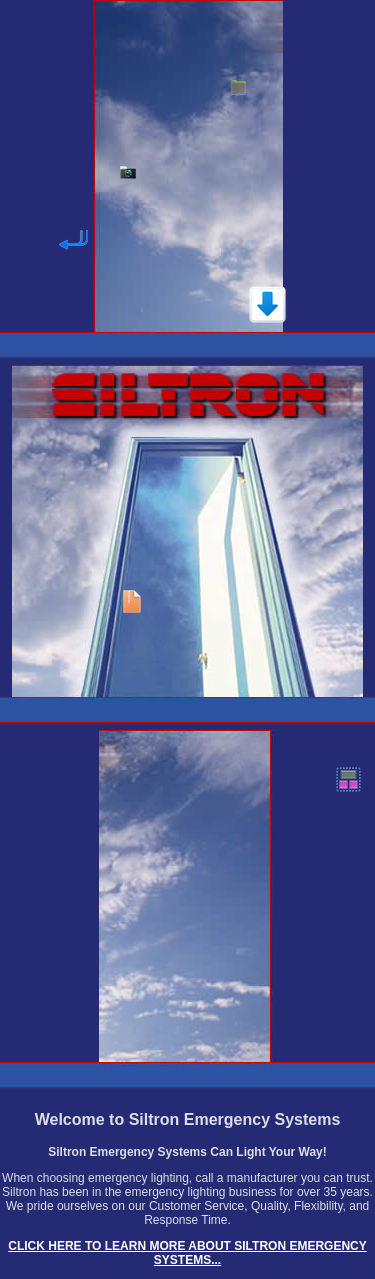  Describe the element at coordinates (73, 238) in the screenshot. I see `reply to all recipients of an email` at that location.